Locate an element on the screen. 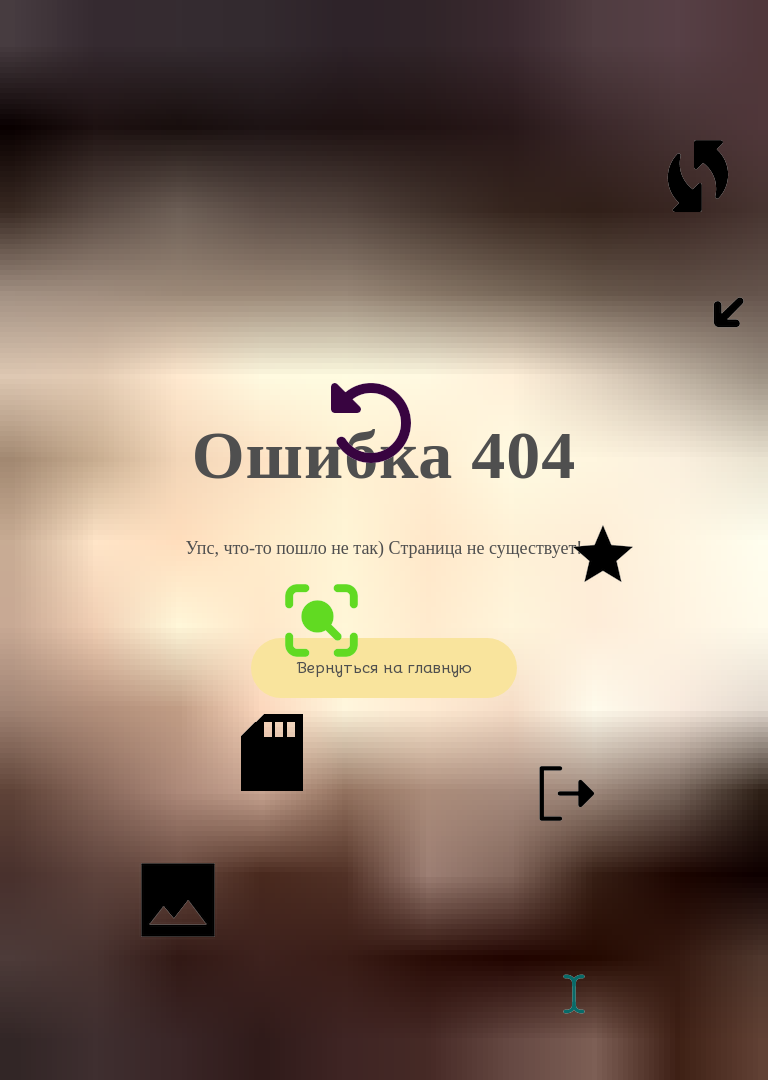 This screenshot has width=768, height=1080. undo last action is located at coordinates (371, 423).